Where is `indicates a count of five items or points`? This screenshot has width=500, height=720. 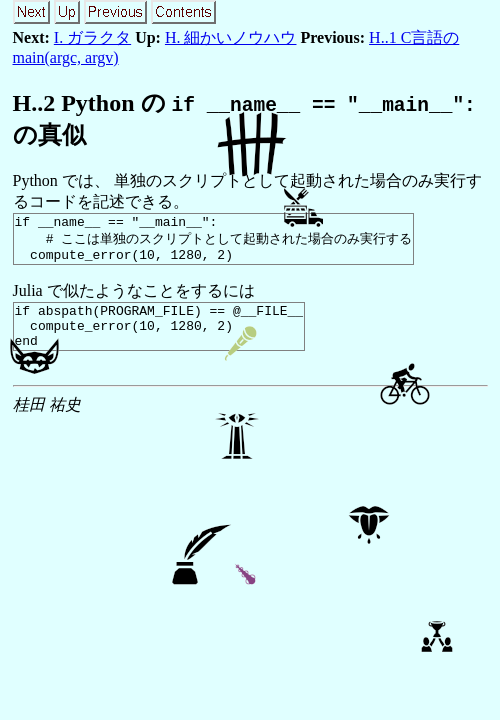
indicates a count of five items or points is located at coordinates (252, 144).